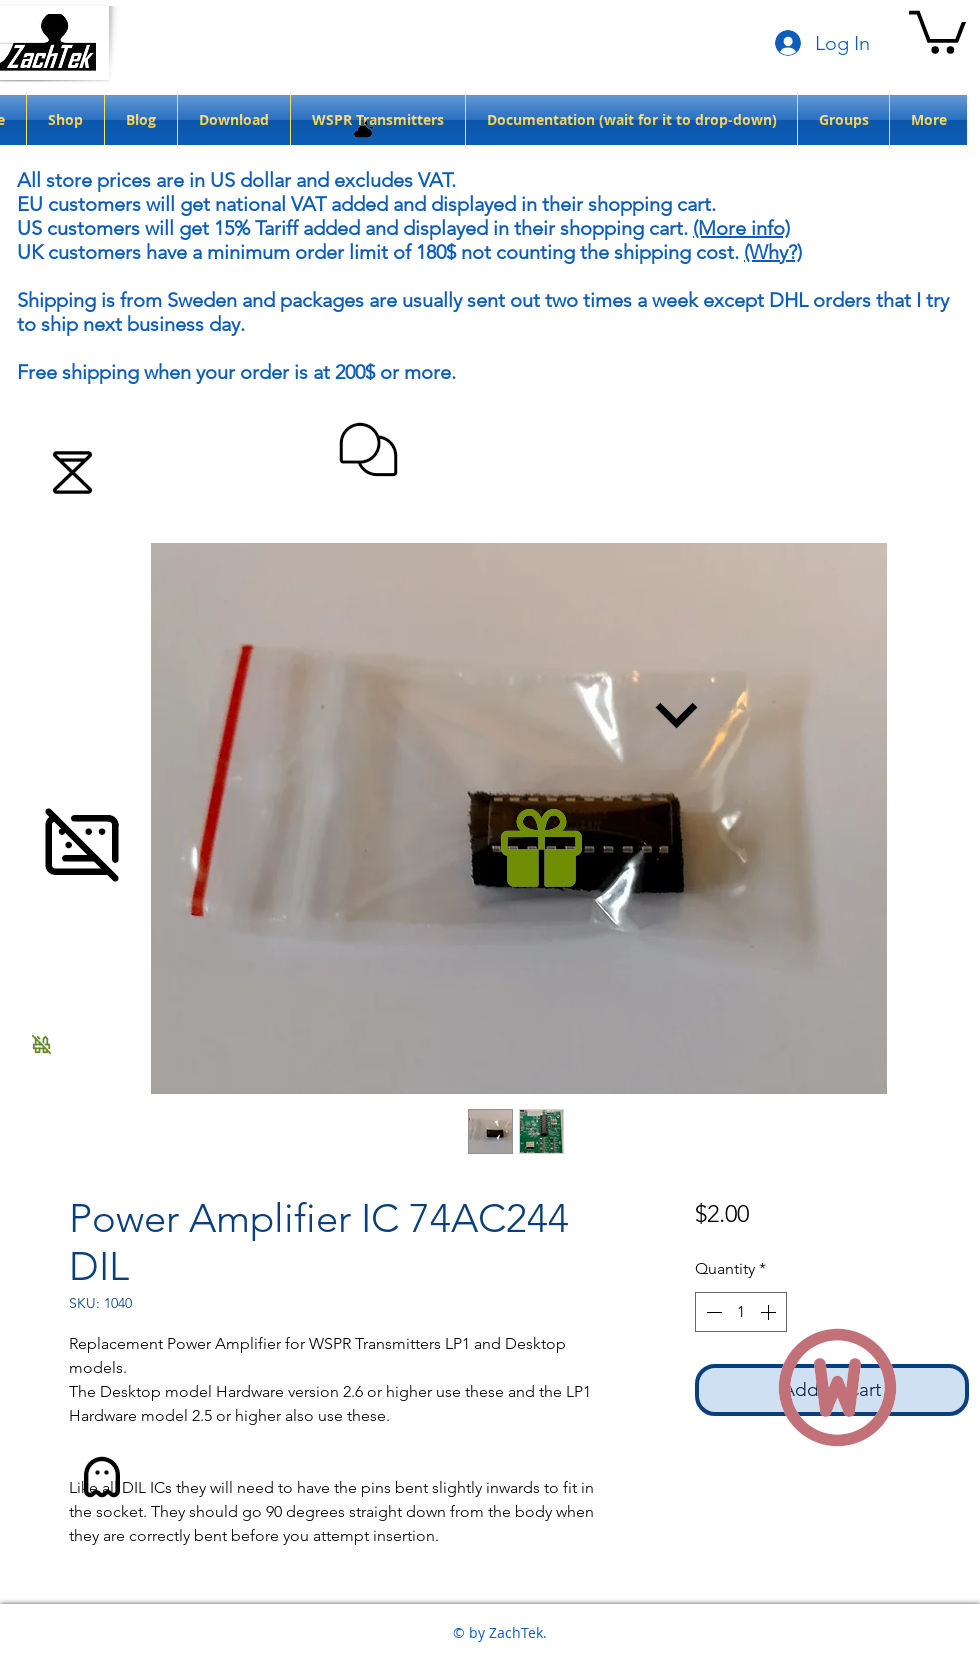 Image resolution: width=980 pixels, height=1662 pixels. I want to click on timer with significant time remaining, so click(72, 472).